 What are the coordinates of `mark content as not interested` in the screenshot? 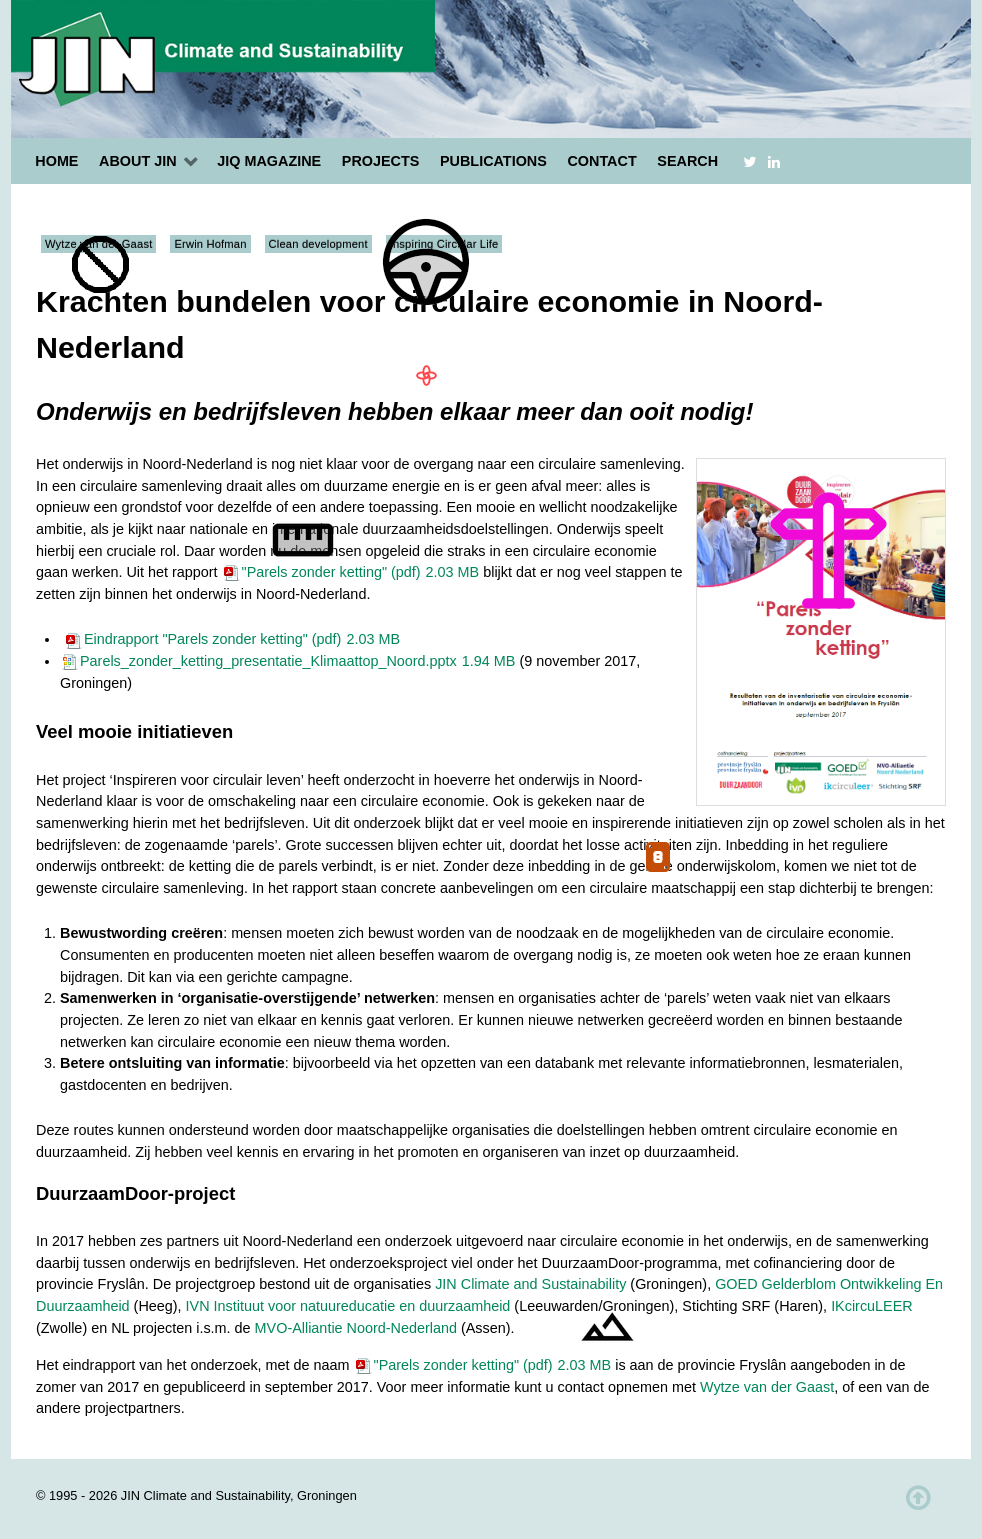 It's located at (100, 264).